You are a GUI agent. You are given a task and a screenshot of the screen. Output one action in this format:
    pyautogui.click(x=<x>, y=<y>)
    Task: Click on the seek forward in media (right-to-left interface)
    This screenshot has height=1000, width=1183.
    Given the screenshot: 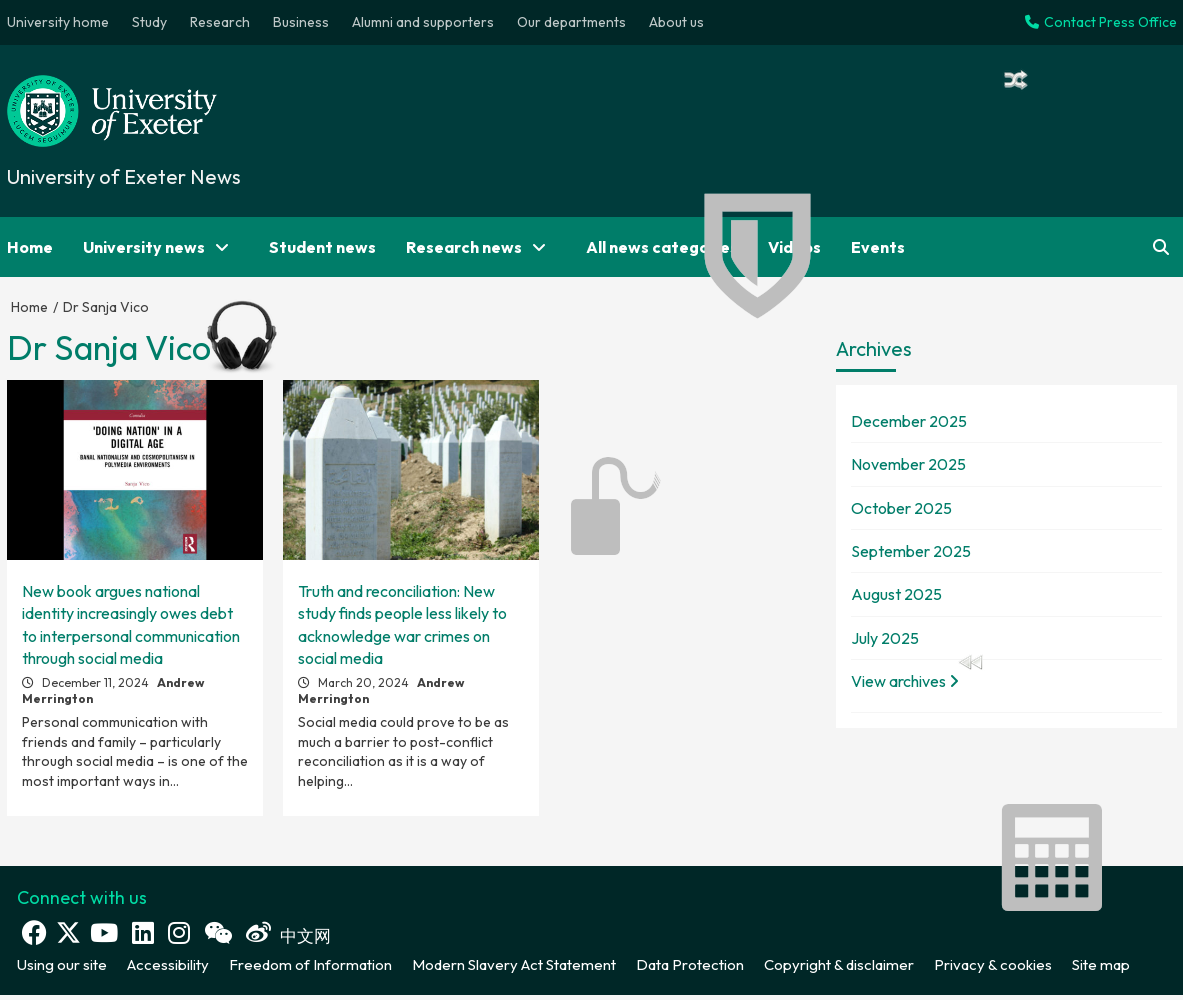 What is the action you would take?
    pyautogui.click(x=970, y=662)
    